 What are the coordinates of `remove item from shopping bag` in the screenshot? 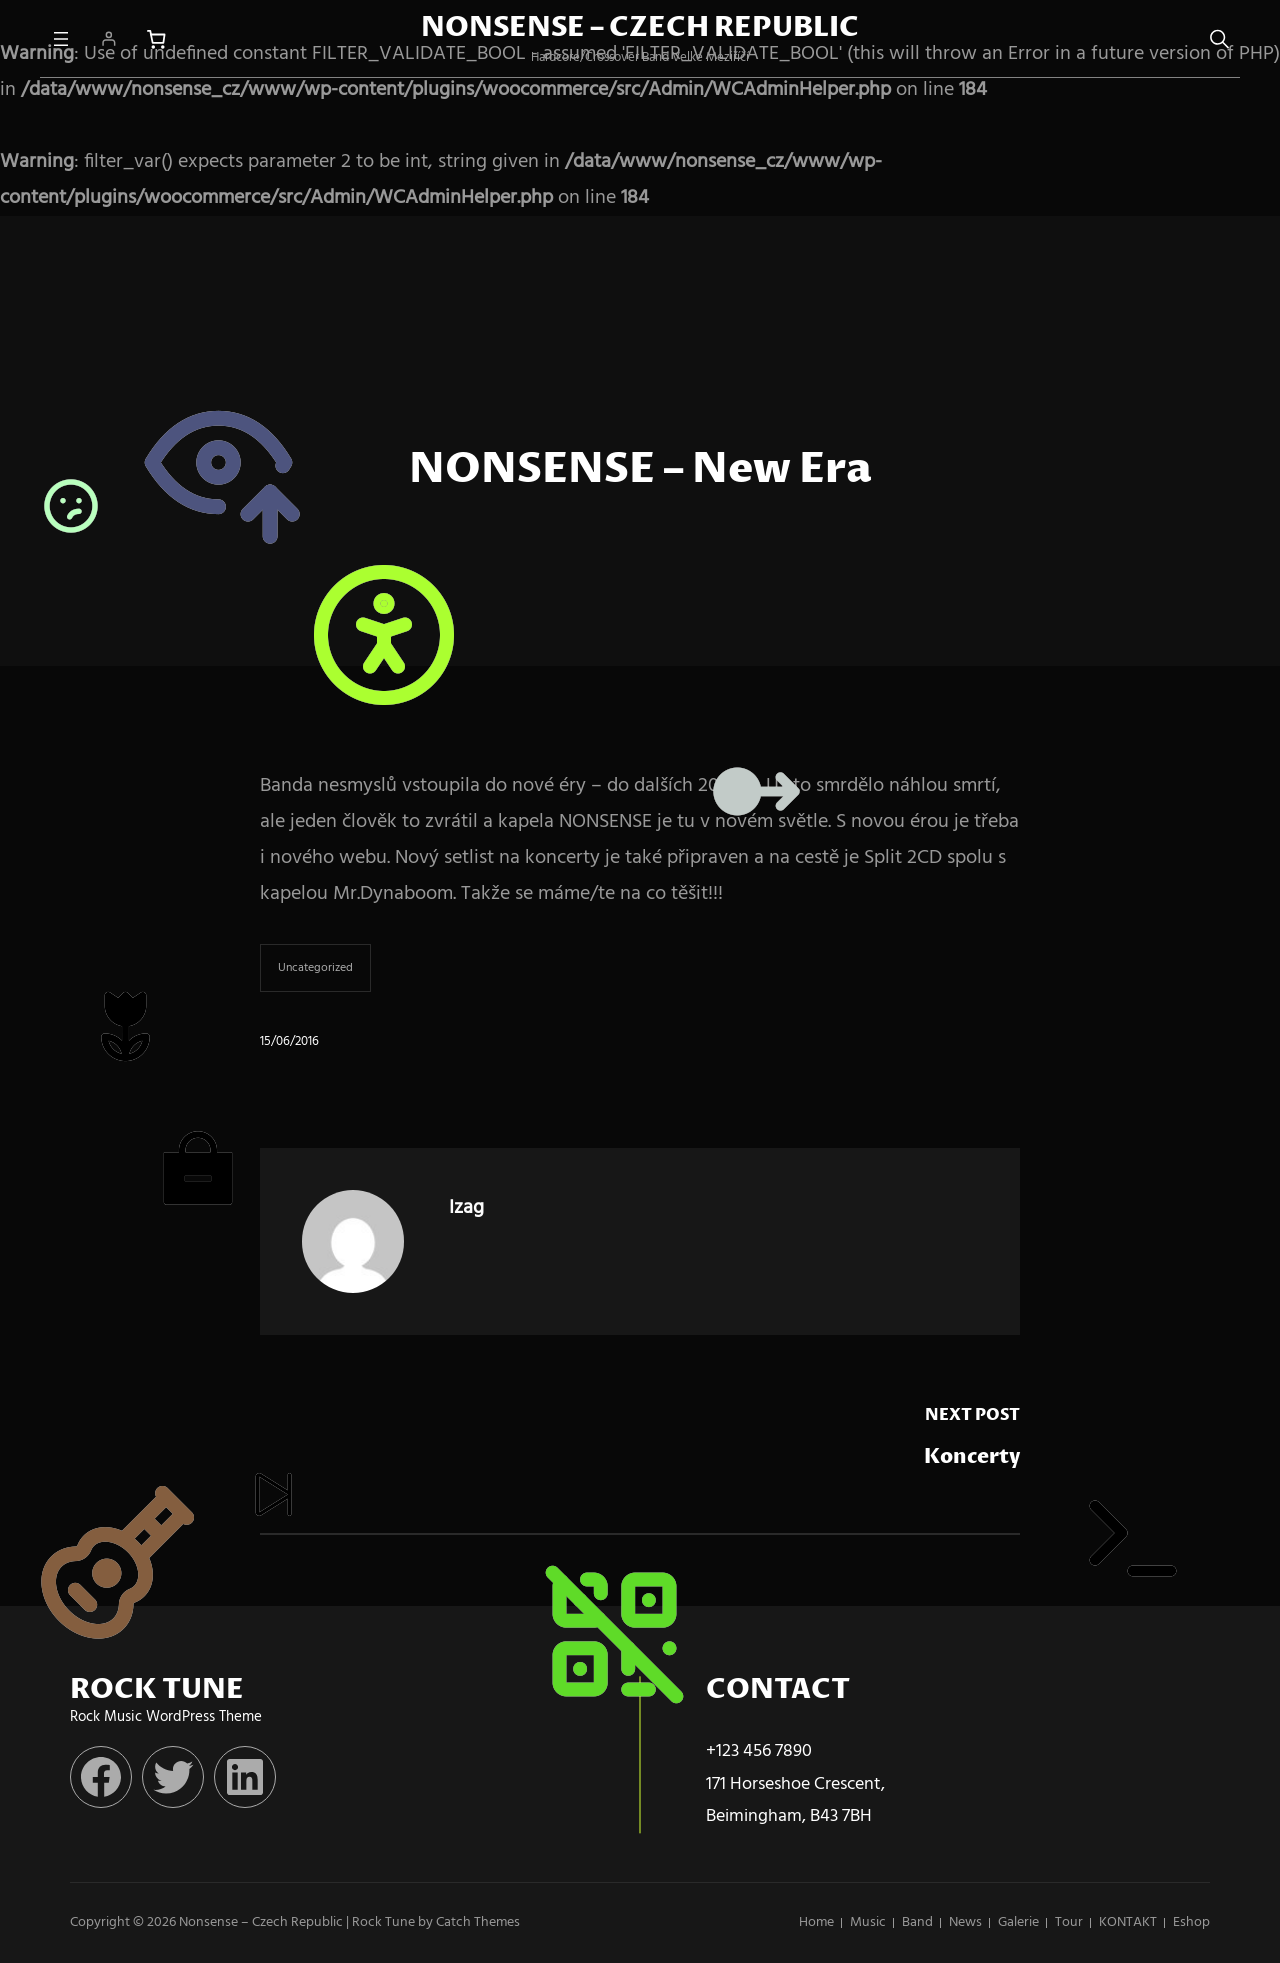 It's located at (198, 1168).